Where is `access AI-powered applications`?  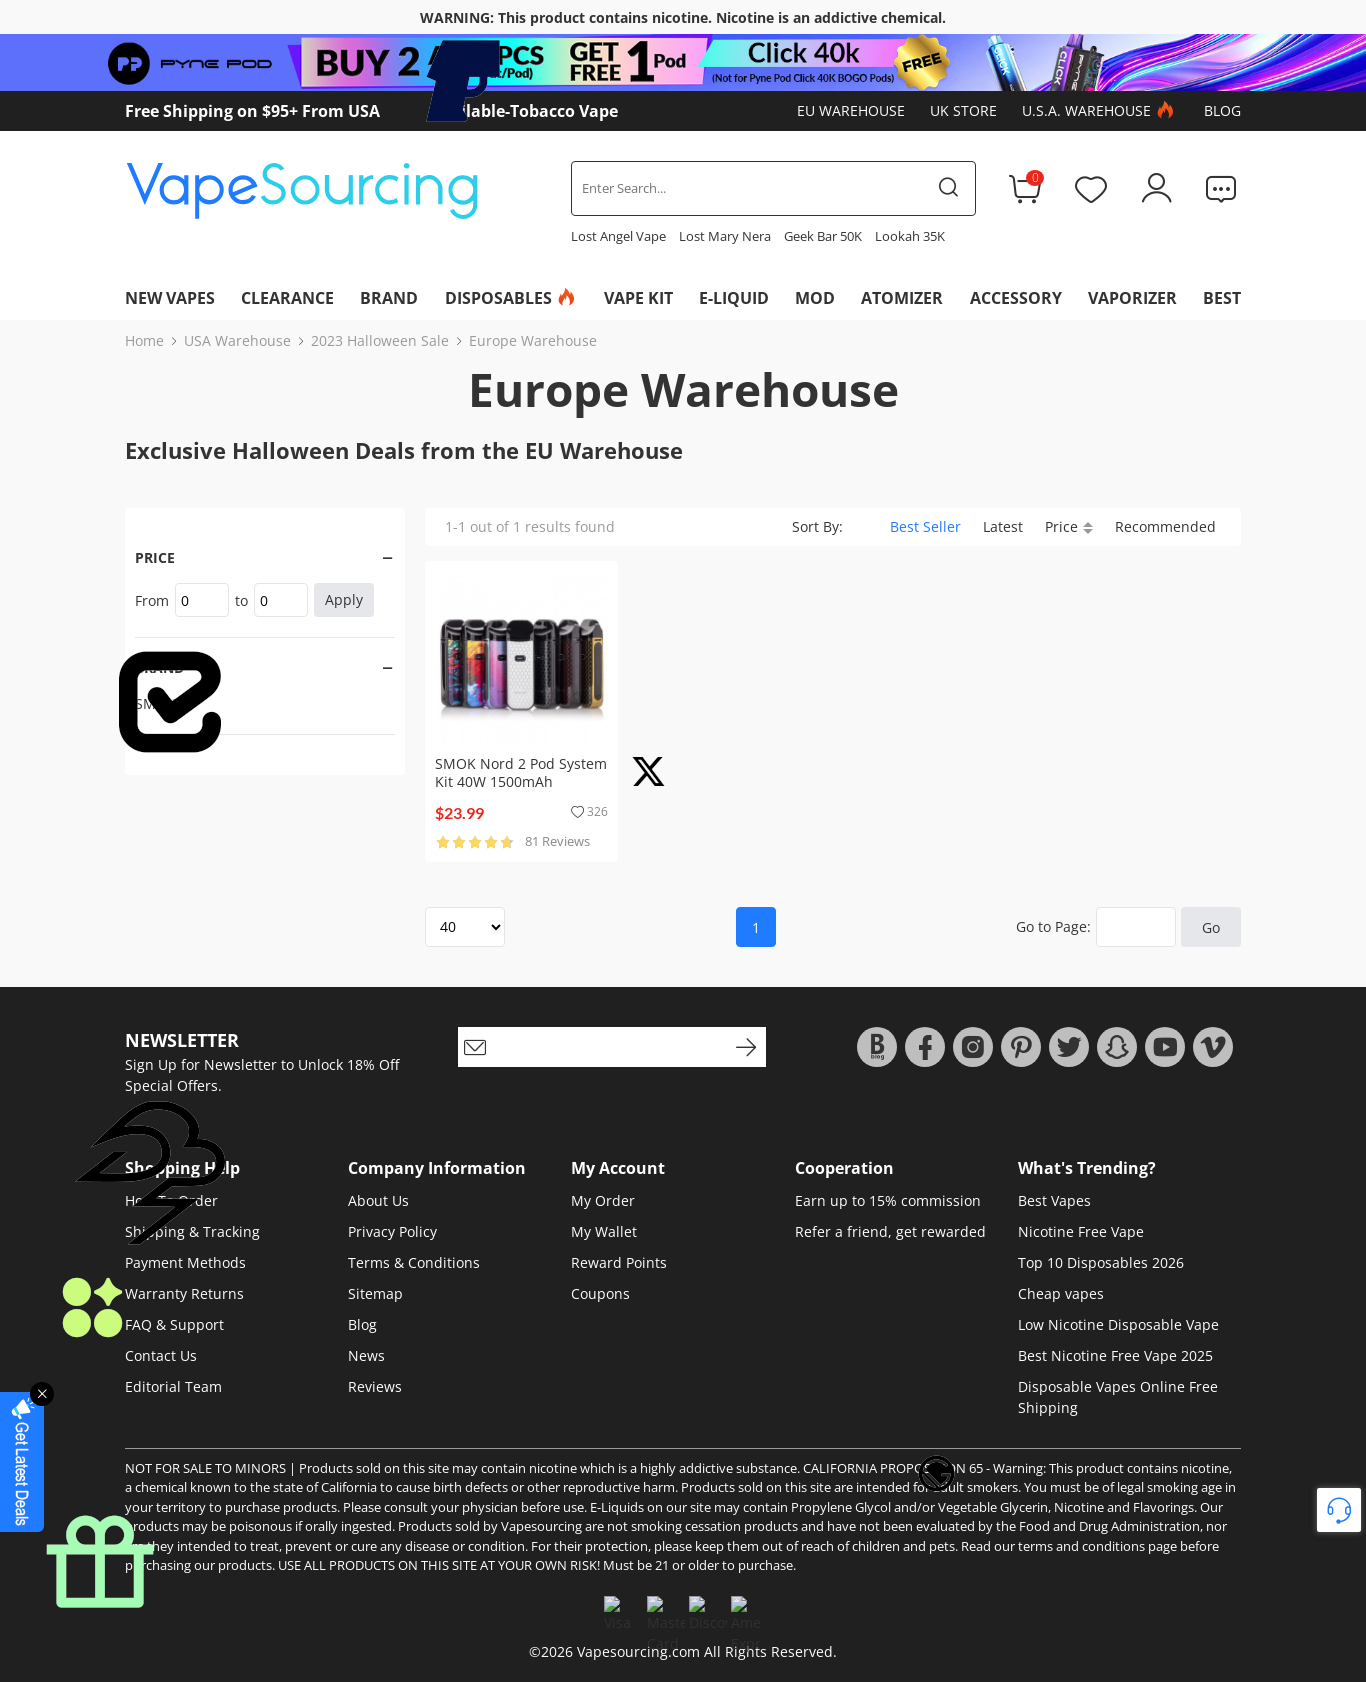 access AI-powered applications is located at coordinates (92, 1307).